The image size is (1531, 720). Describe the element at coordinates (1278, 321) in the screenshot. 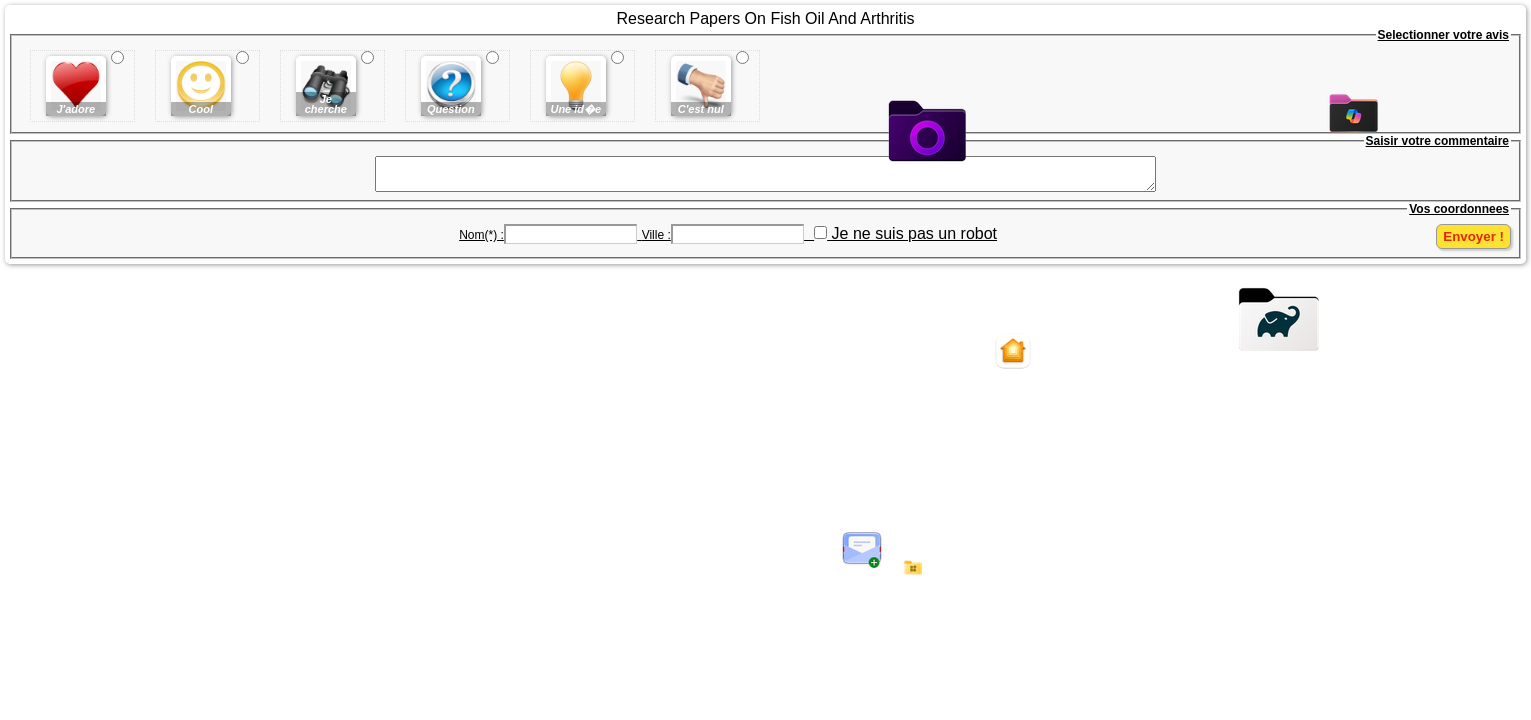

I see `folder containing gradle build files` at that location.